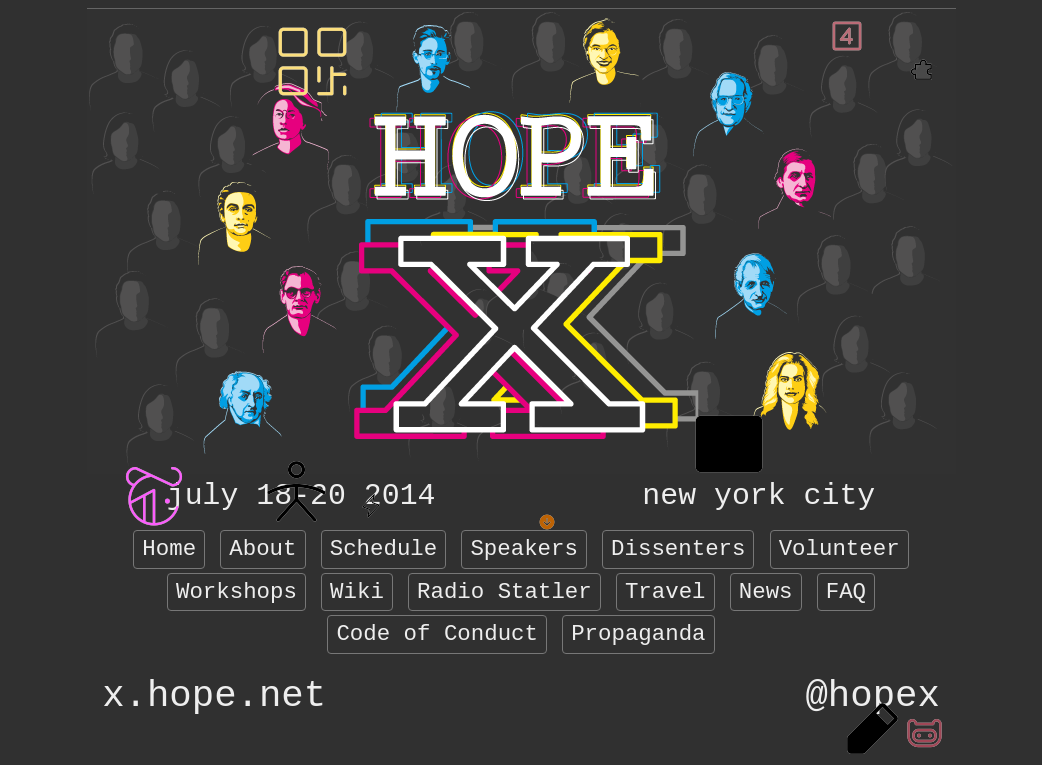 Image resolution: width=1042 pixels, height=765 pixels. What do you see at coordinates (547, 522) in the screenshot?
I see `download a file or content` at bounding box center [547, 522].